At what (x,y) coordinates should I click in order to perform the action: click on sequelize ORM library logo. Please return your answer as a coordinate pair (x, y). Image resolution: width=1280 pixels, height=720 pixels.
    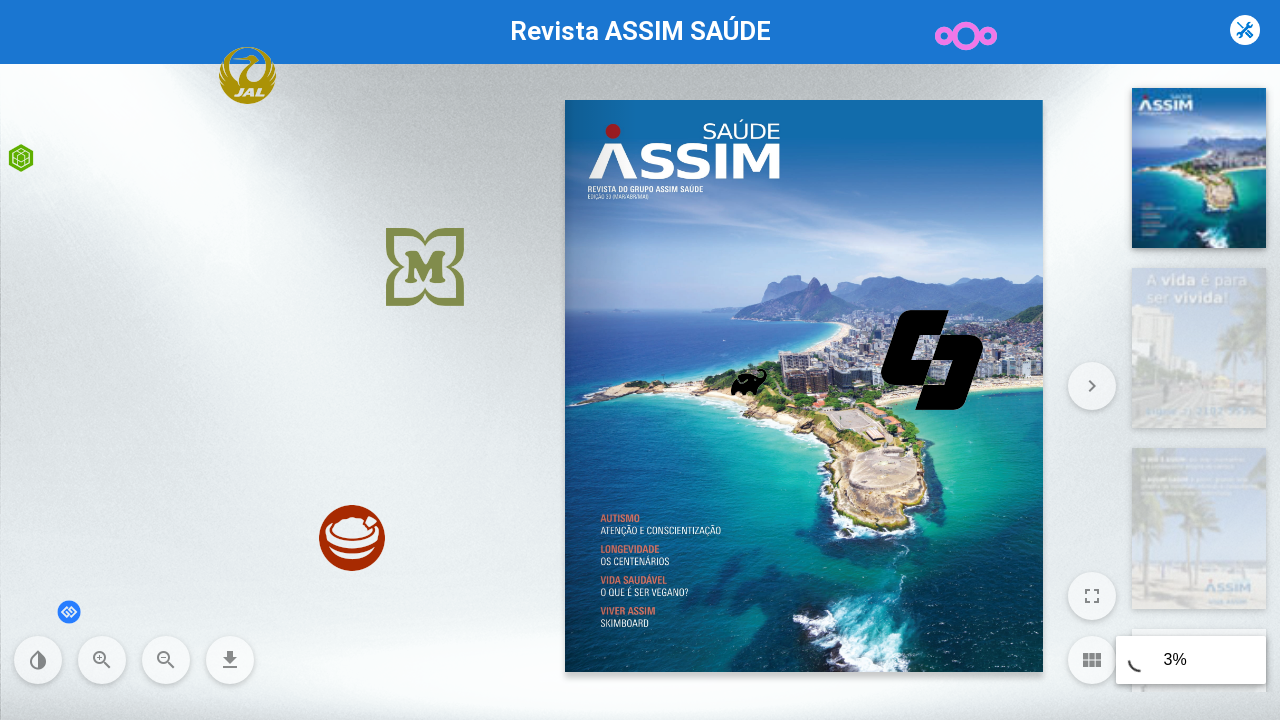
    Looking at the image, I should click on (21, 158).